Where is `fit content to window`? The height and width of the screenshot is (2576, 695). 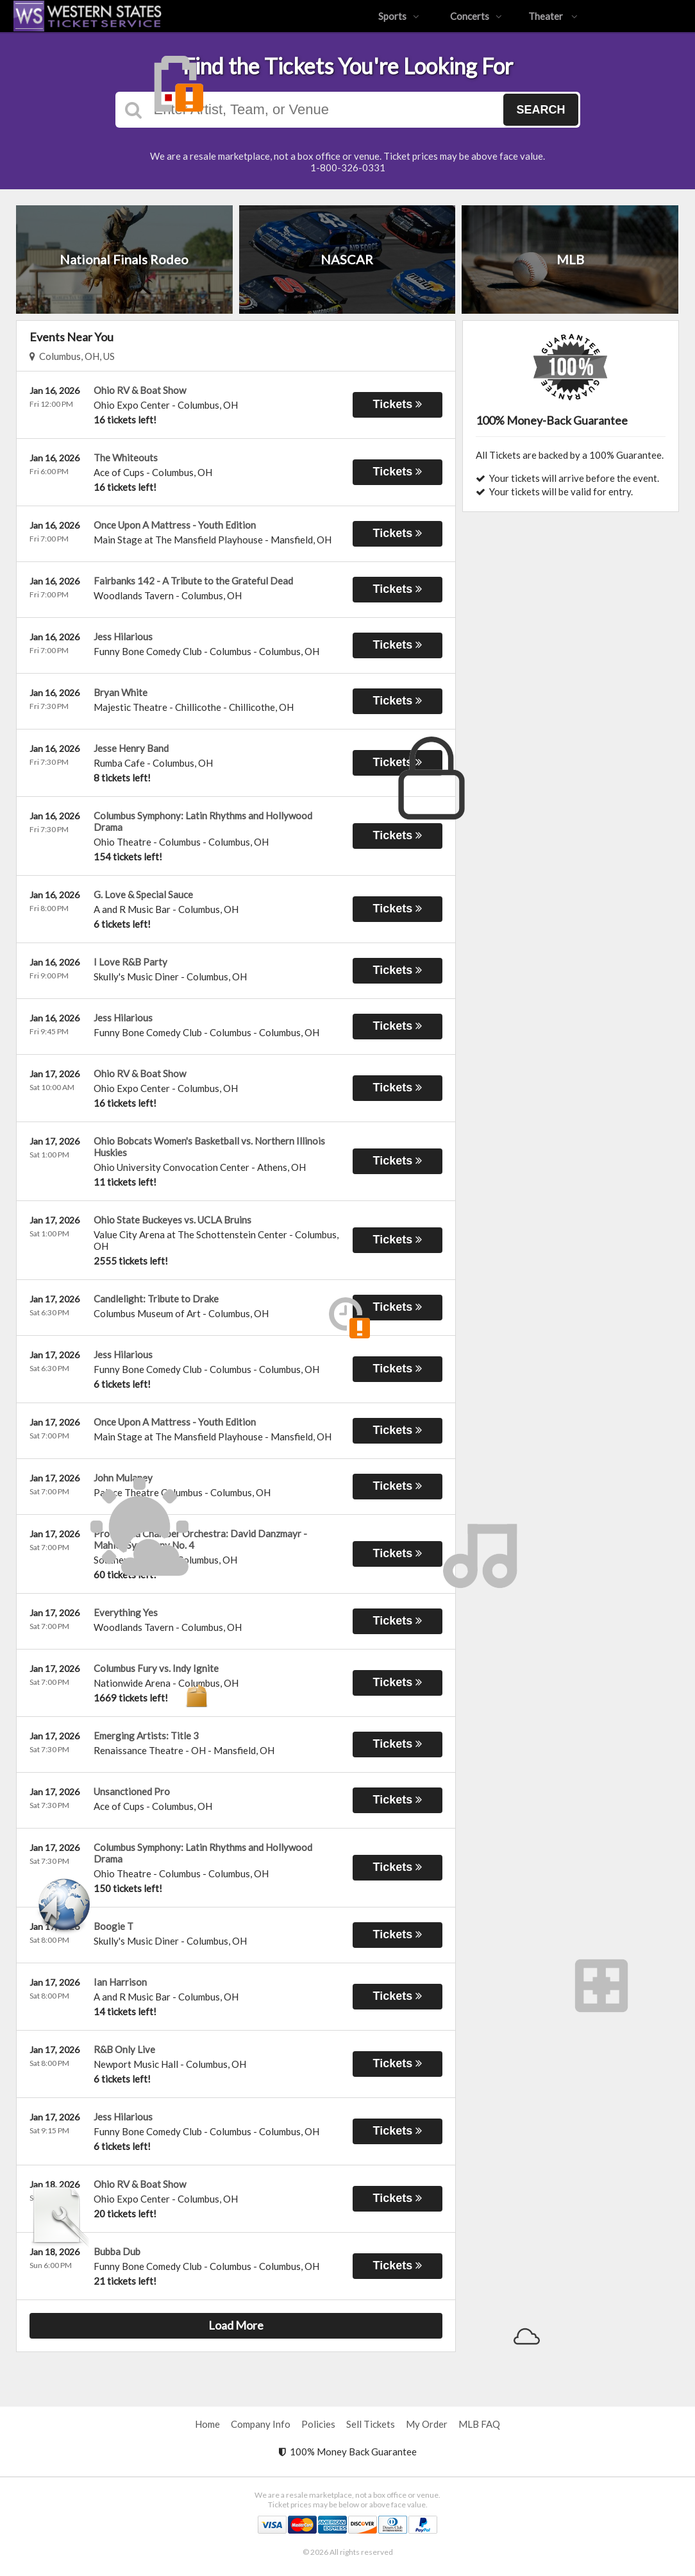
fit content to window is located at coordinates (601, 1986).